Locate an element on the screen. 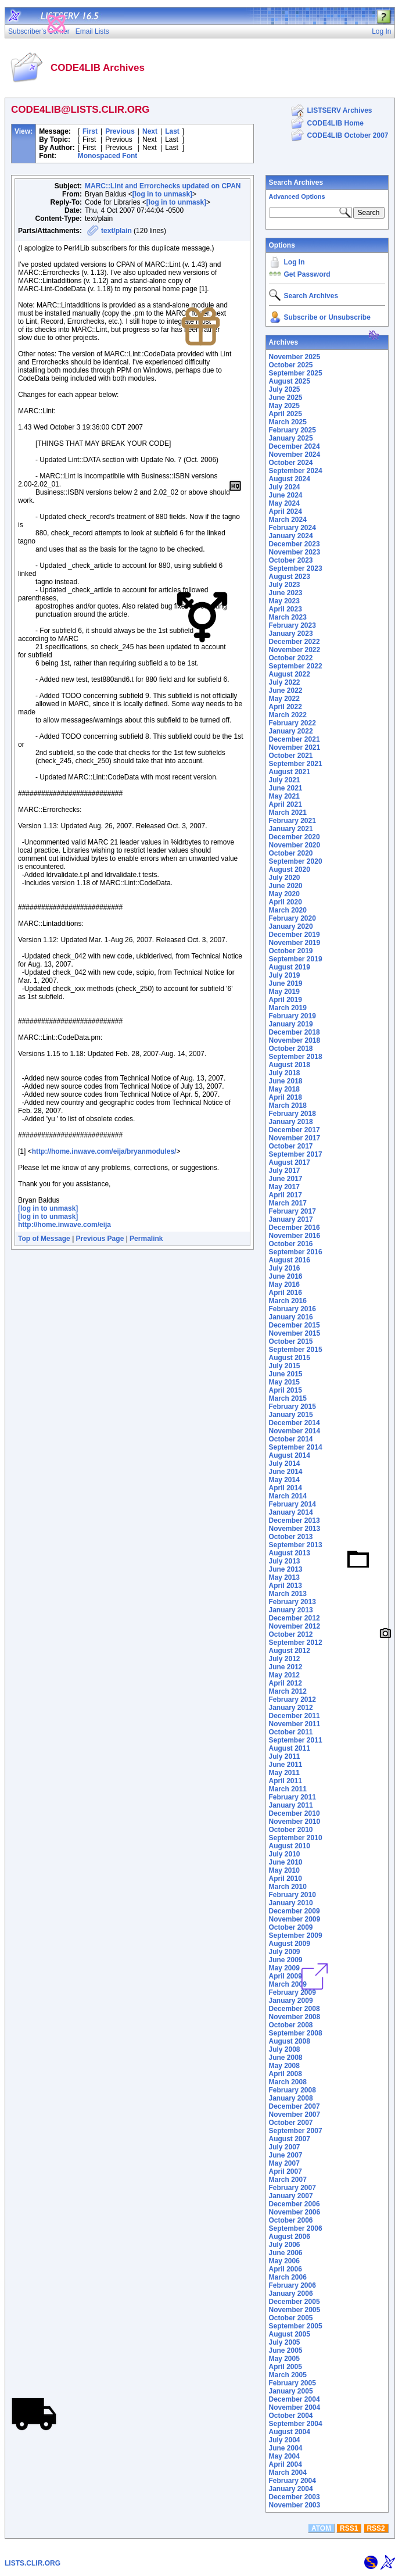  disable airplane mode is located at coordinates (374, 335).